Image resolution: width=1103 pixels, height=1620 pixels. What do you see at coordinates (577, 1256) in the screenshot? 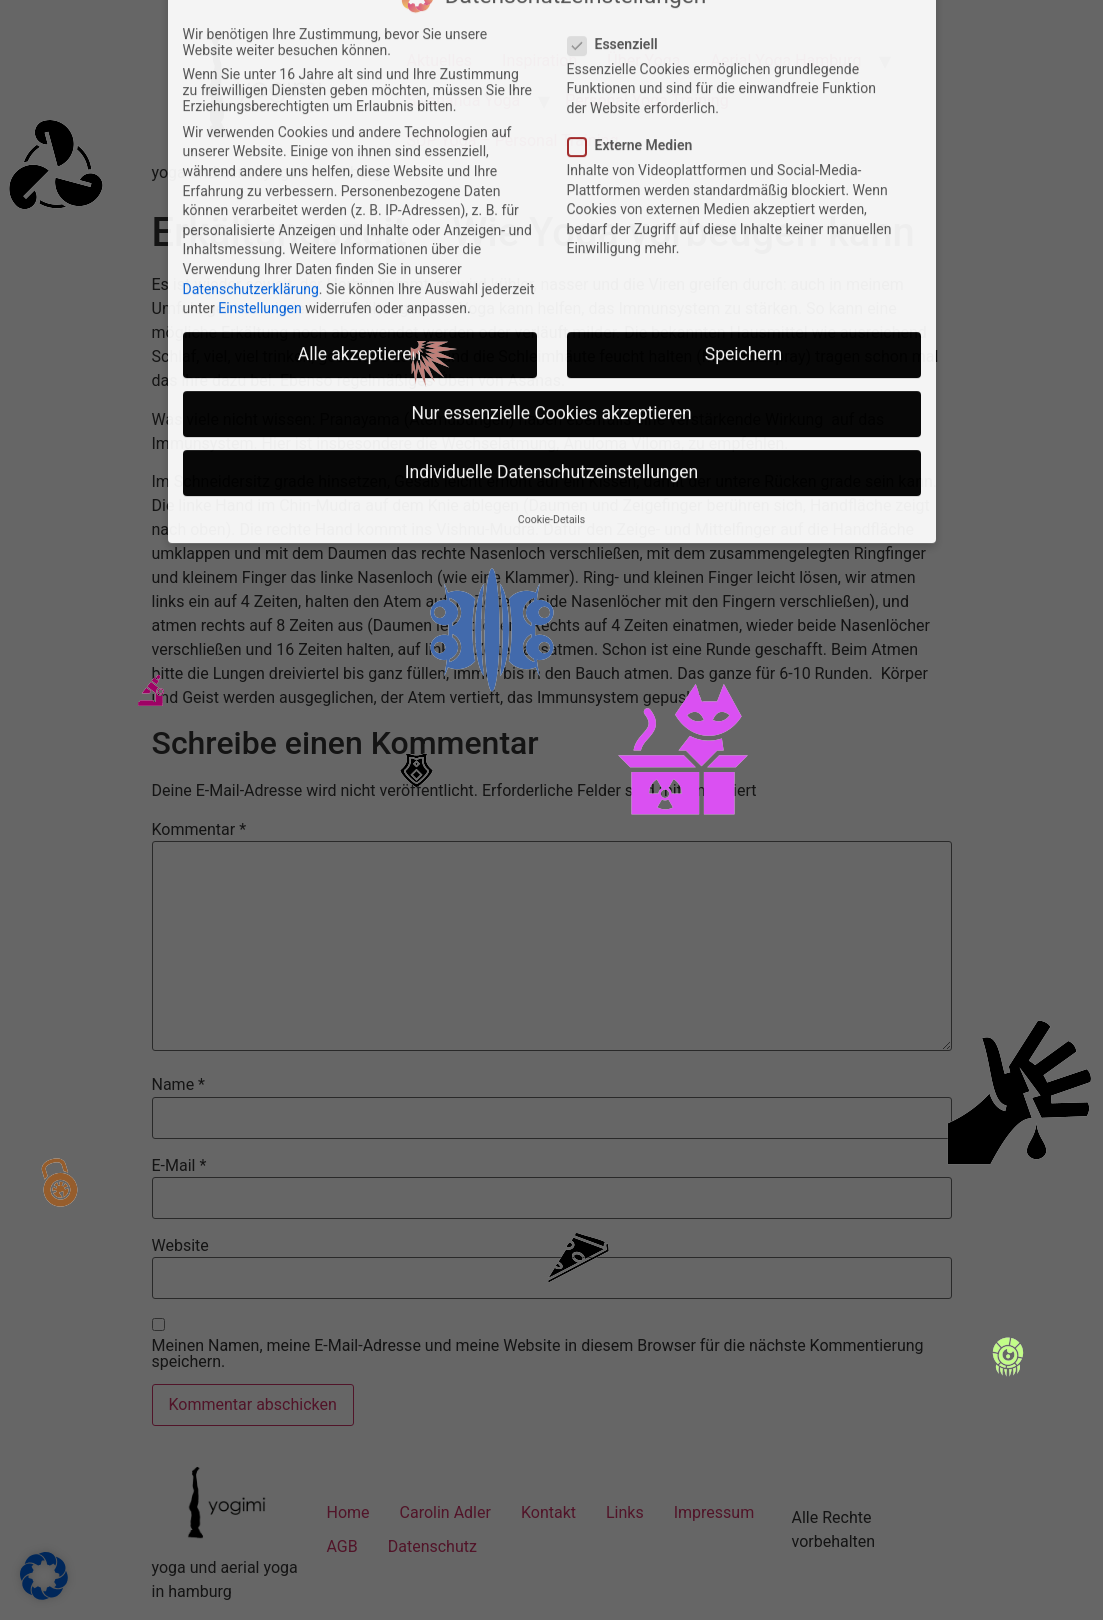
I see `order food or access food delivery services` at bounding box center [577, 1256].